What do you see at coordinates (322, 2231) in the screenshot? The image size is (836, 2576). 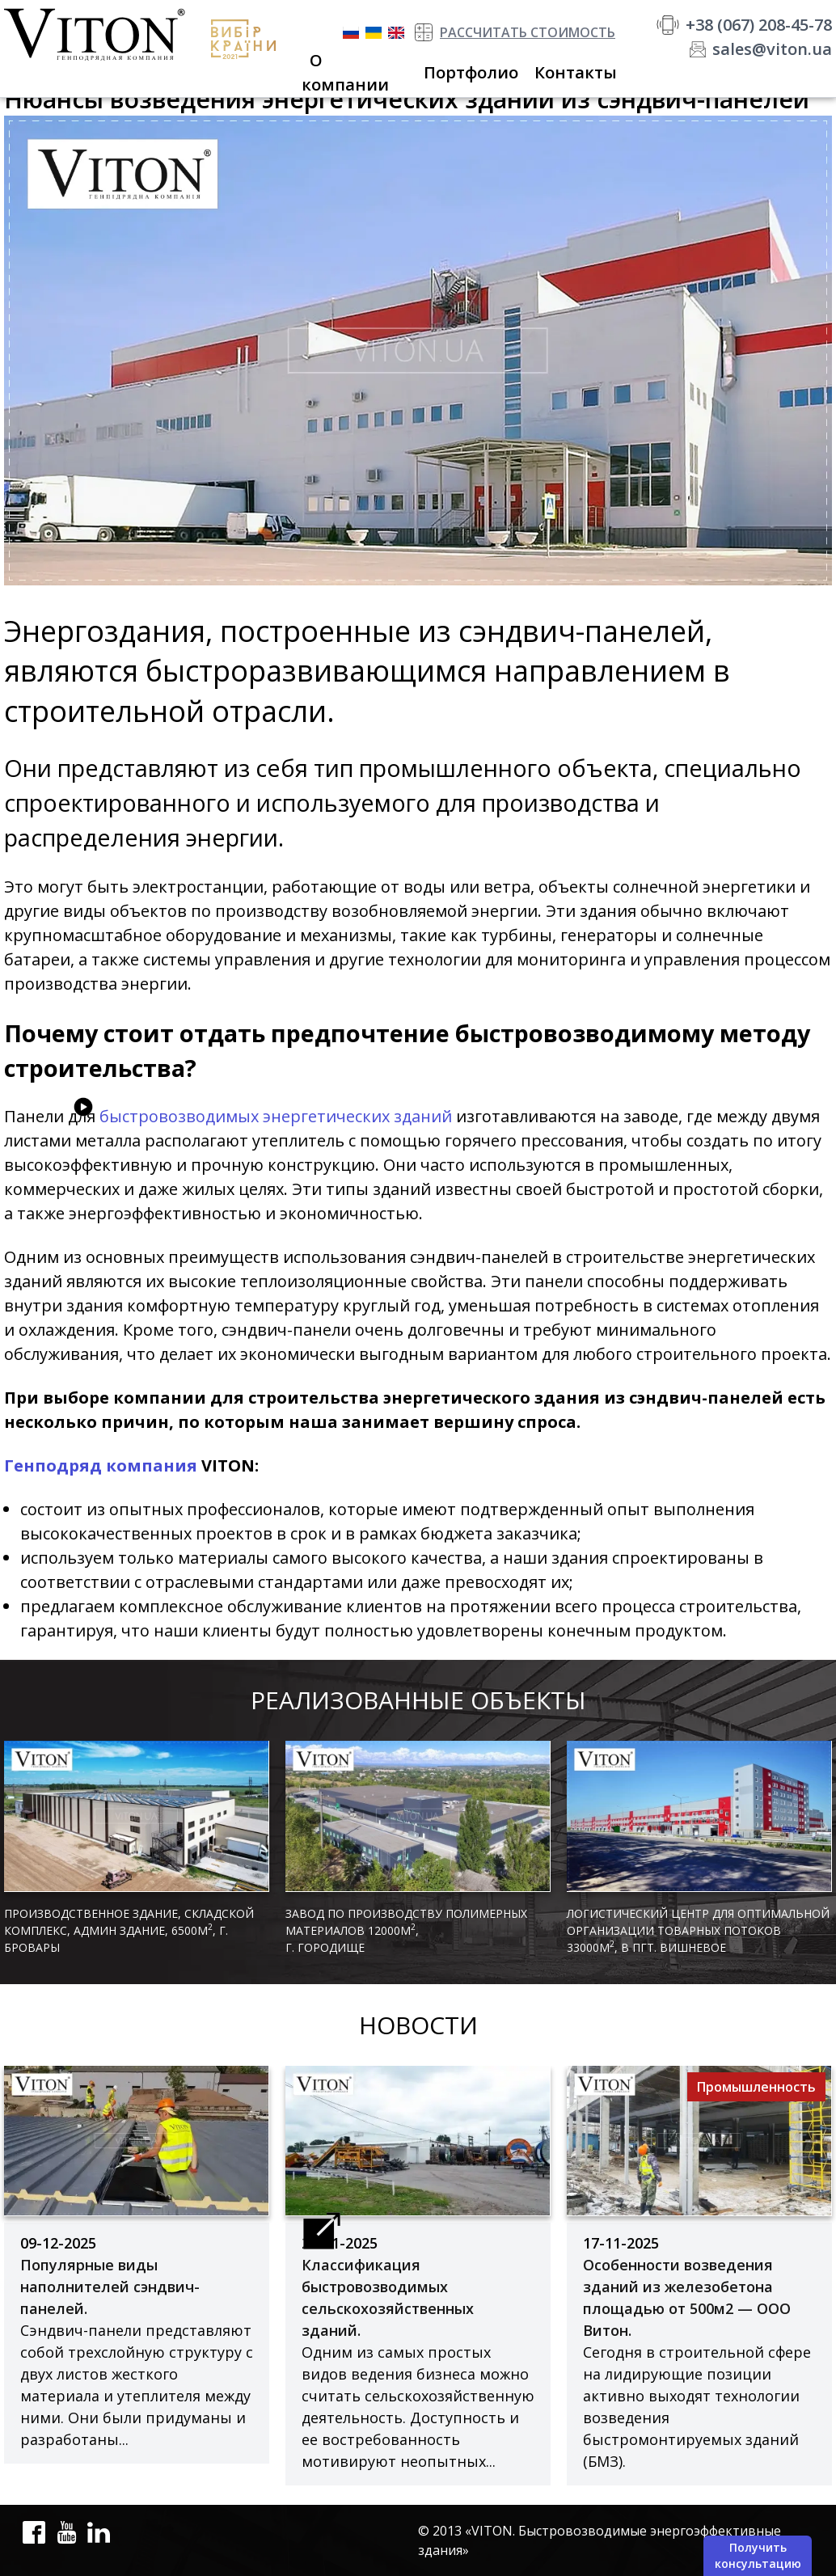 I see `open link in new window` at bounding box center [322, 2231].